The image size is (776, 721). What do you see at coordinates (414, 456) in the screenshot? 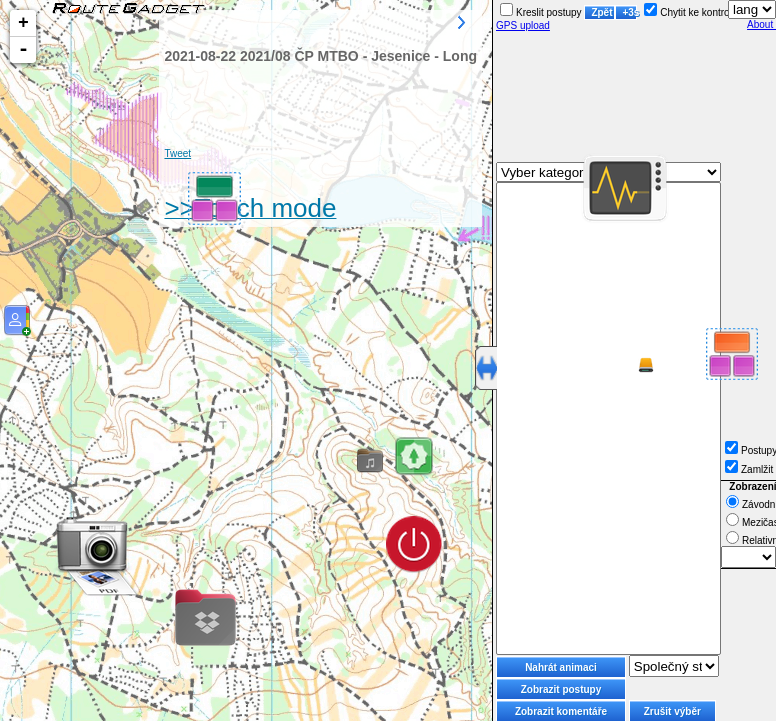
I see `access operating system updates` at bounding box center [414, 456].